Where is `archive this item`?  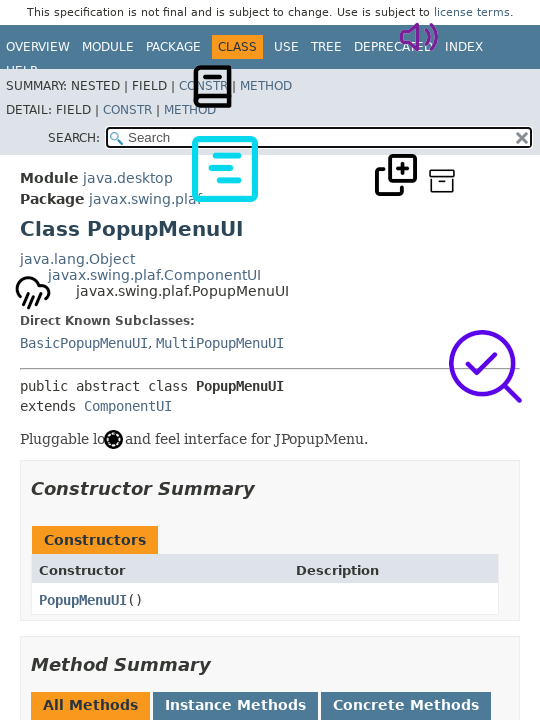 archive this item is located at coordinates (442, 181).